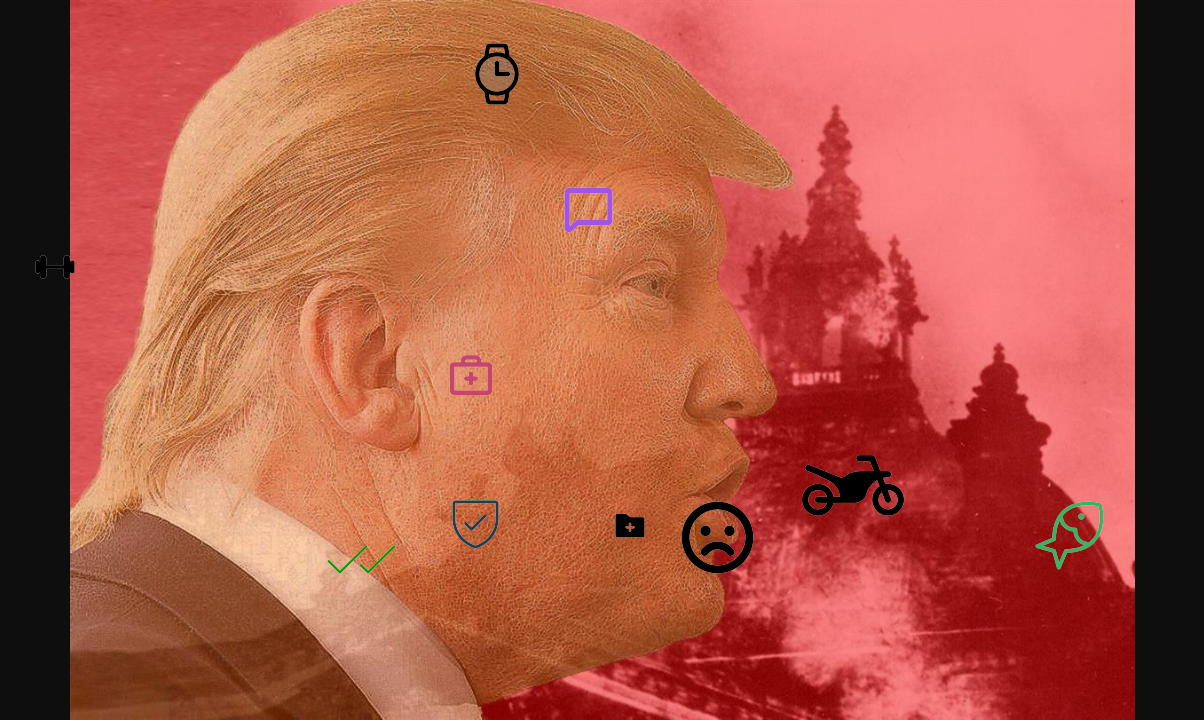  Describe the element at coordinates (471, 377) in the screenshot. I see `access first aid or medical help resources` at that location.